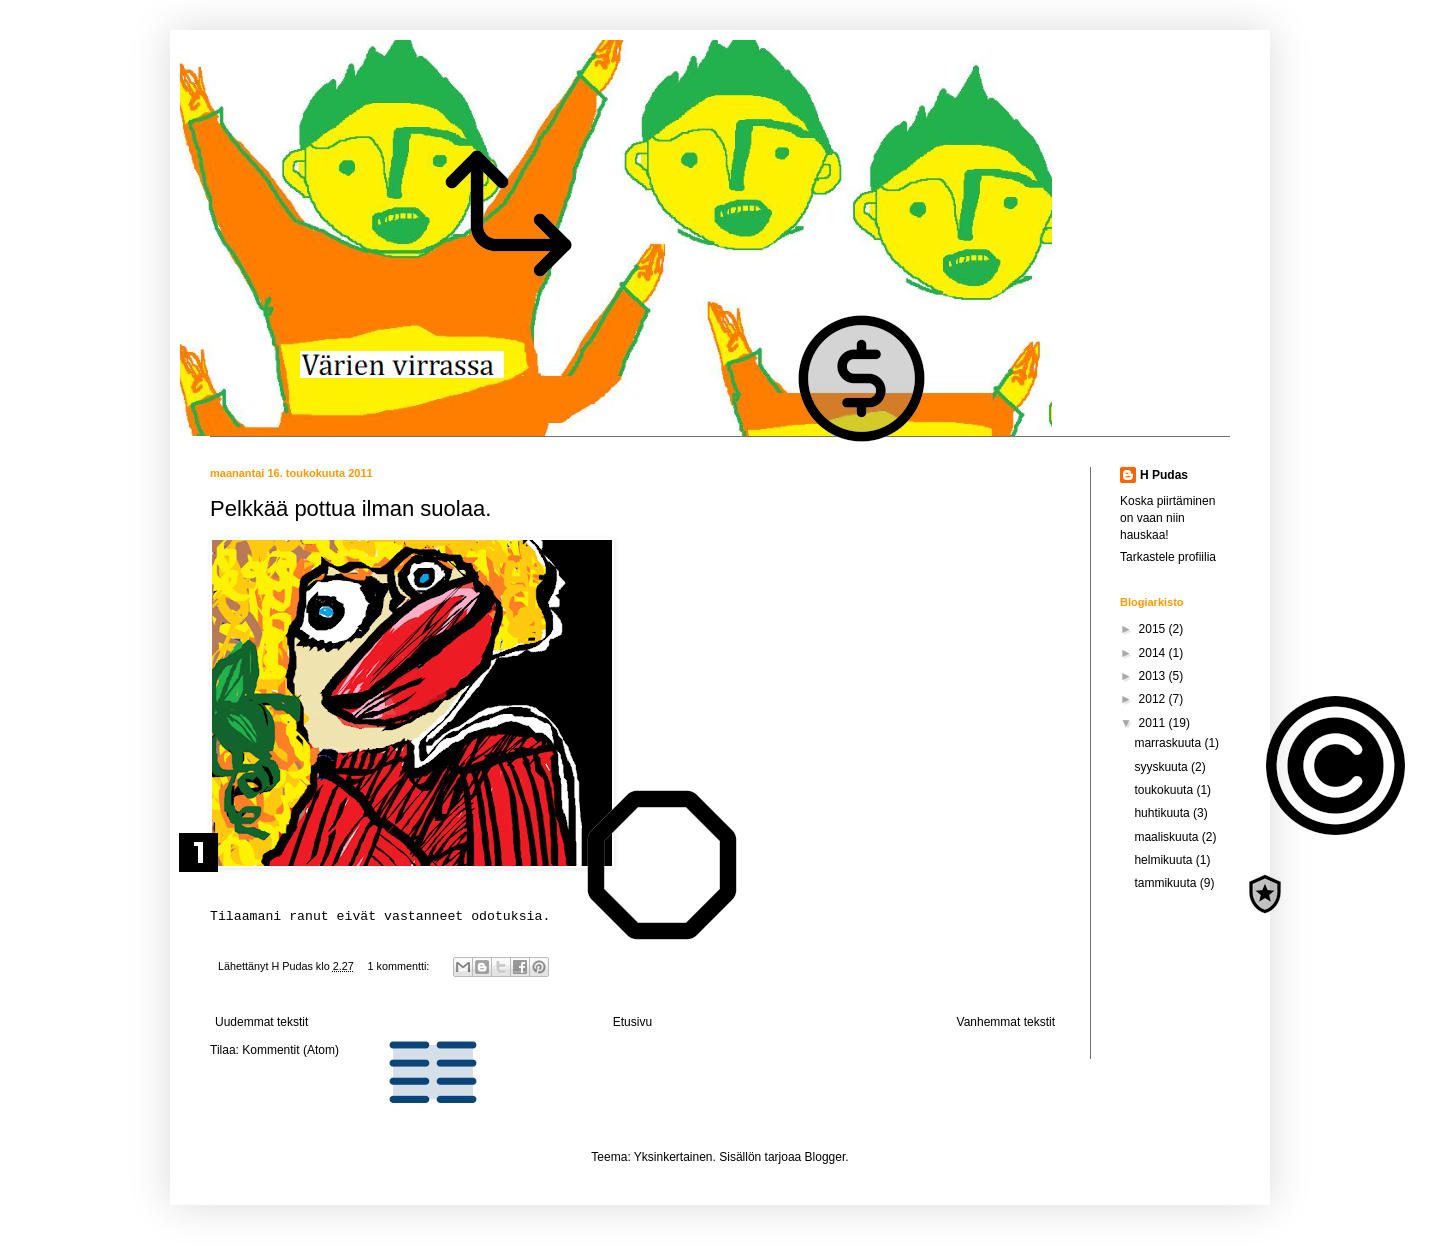 This screenshot has width=1440, height=1246. Describe the element at coordinates (198, 852) in the screenshot. I see `select option one or first item` at that location.